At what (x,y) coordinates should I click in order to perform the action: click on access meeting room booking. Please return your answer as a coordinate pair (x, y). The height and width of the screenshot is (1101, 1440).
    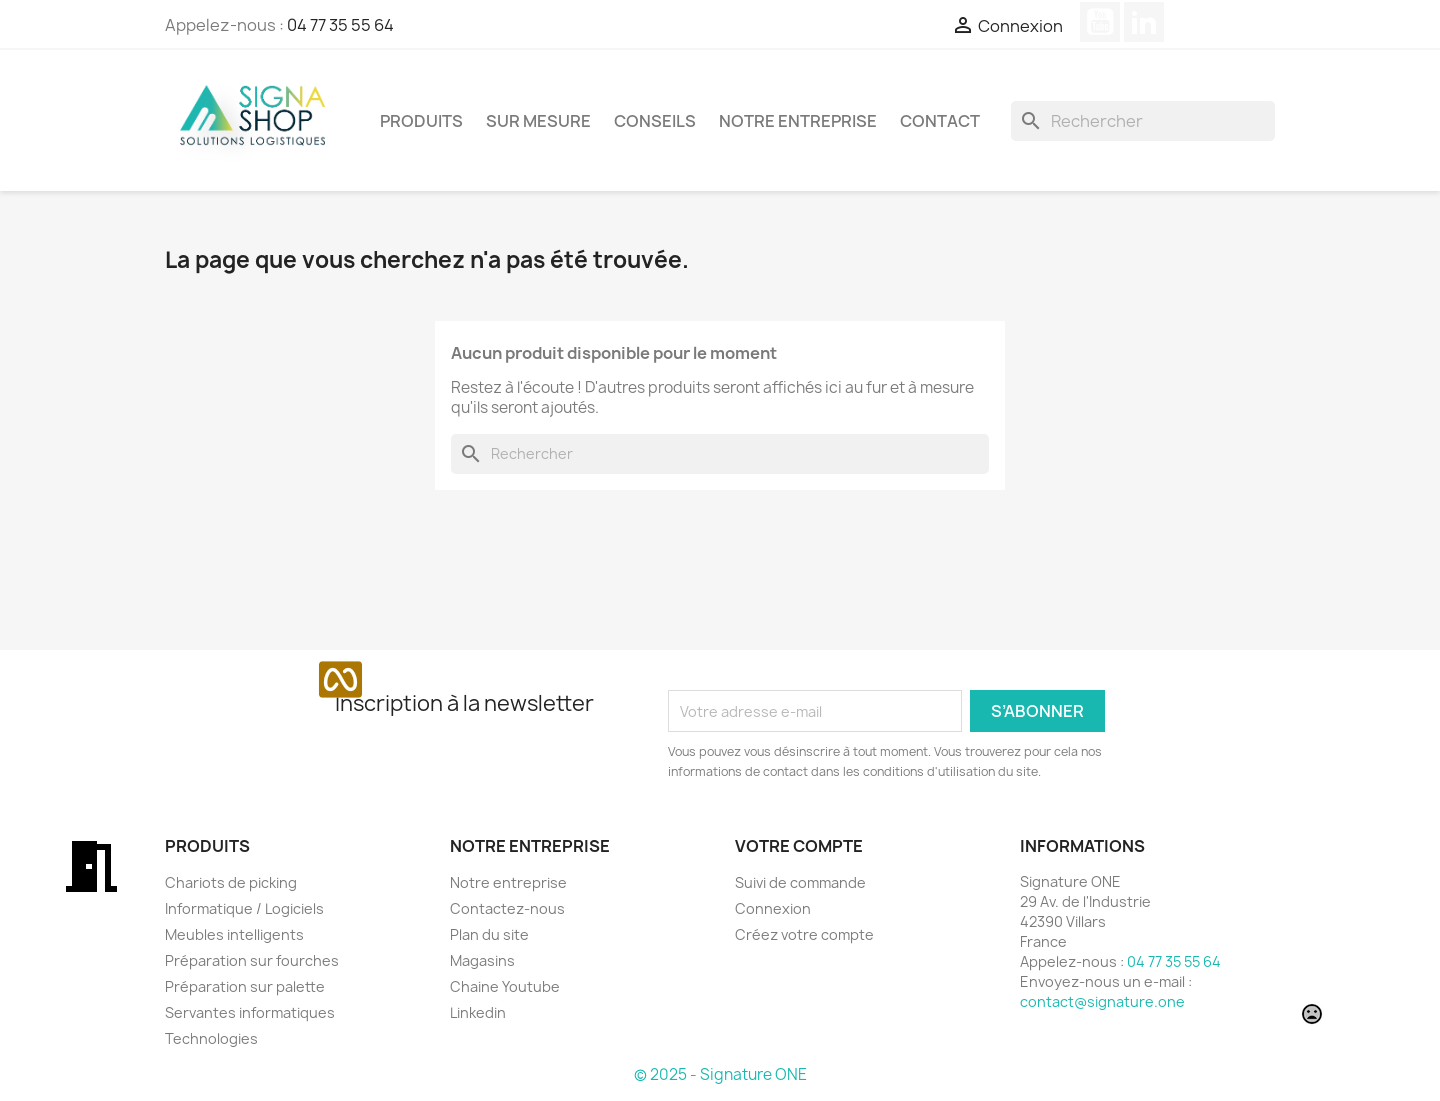
    Looking at the image, I should click on (91, 866).